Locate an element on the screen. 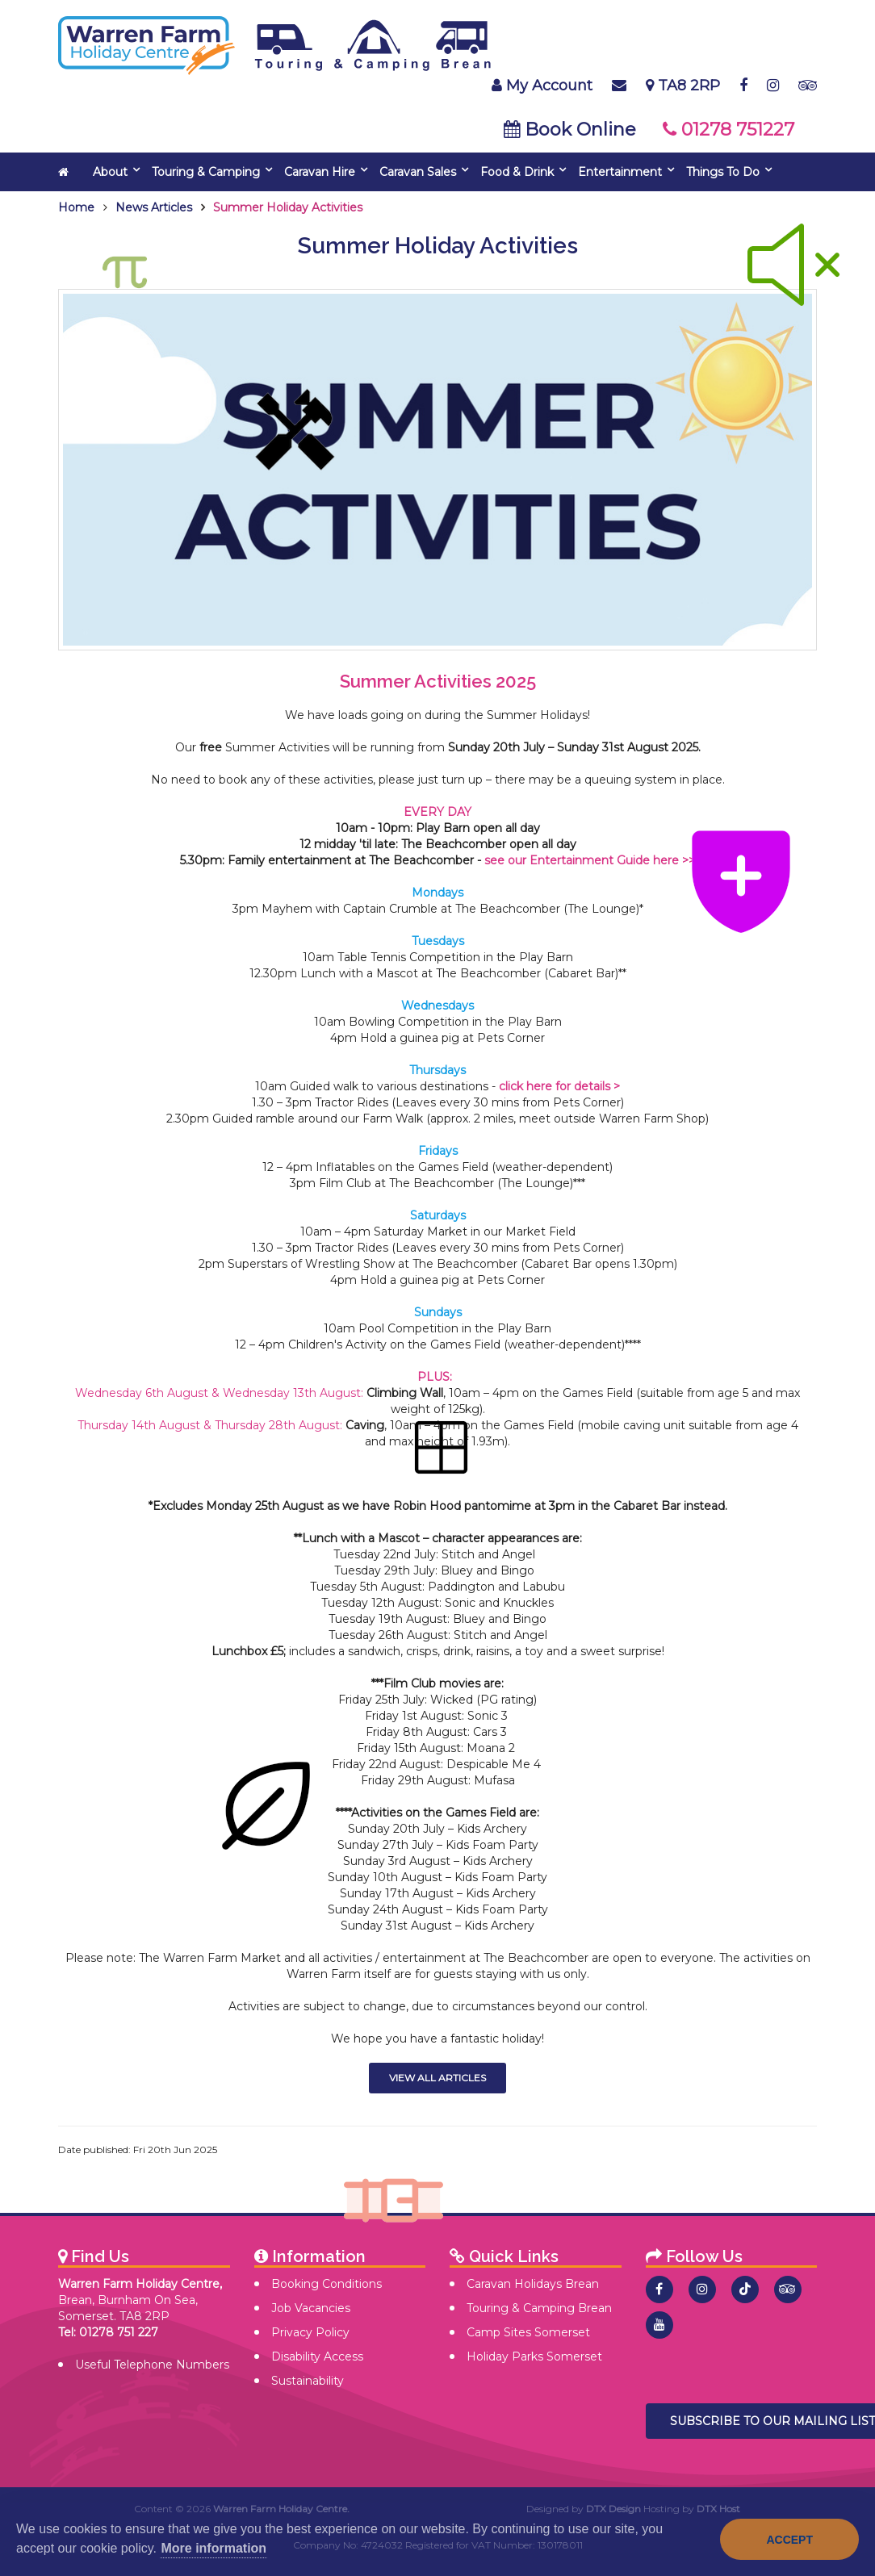 The height and width of the screenshot is (2576, 875). mute audio or sound is located at coordinates (789, 265).